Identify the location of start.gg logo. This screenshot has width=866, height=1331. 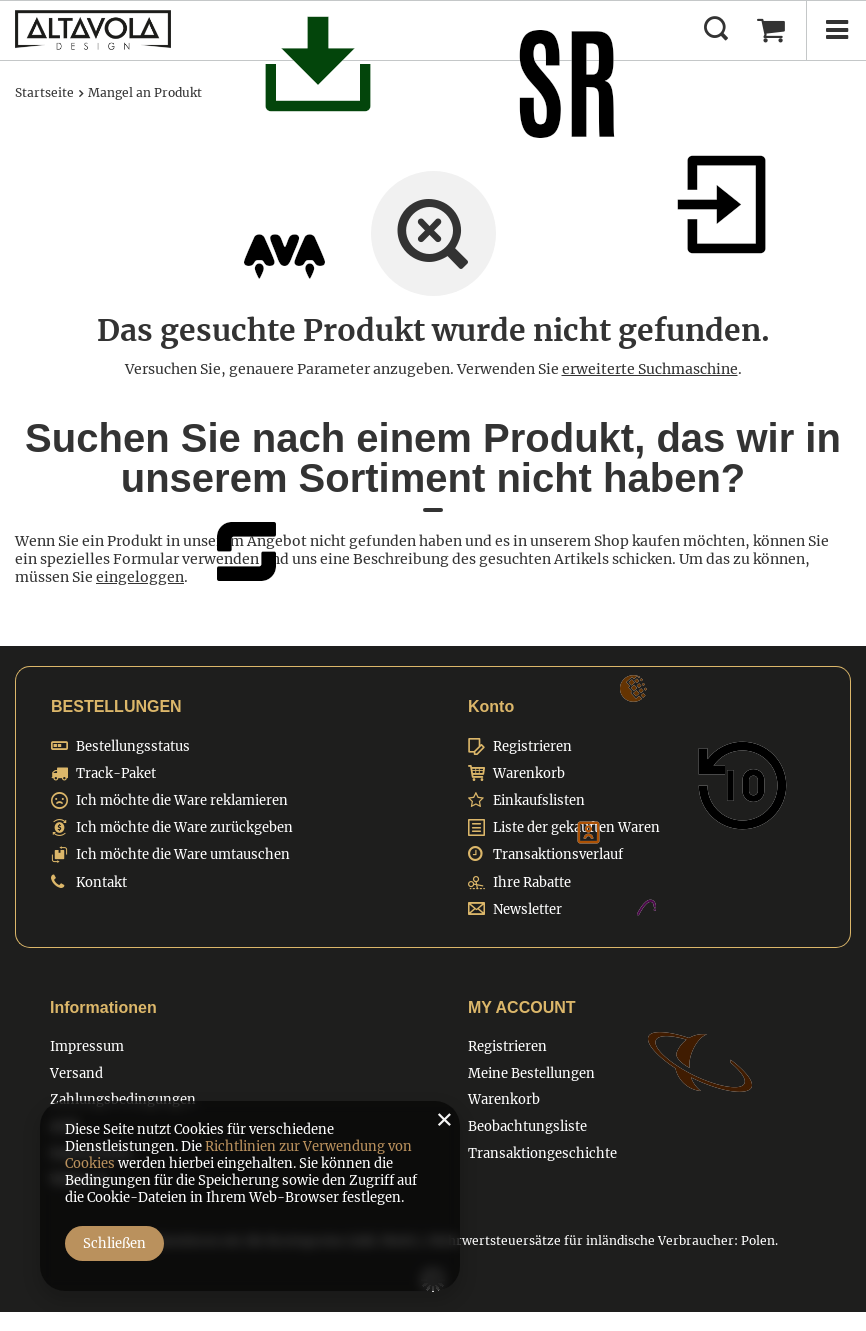
(246, 551).